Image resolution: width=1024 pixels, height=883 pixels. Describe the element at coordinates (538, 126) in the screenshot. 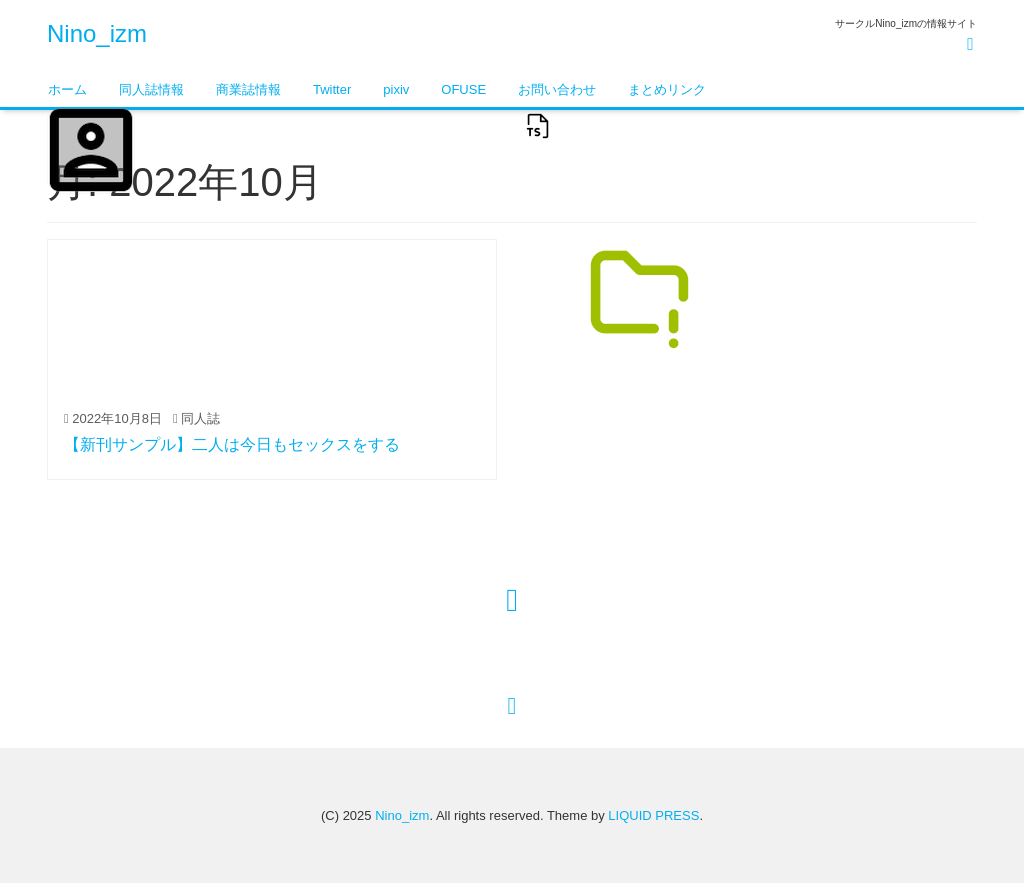

I see `a TypeScript file` at that location.